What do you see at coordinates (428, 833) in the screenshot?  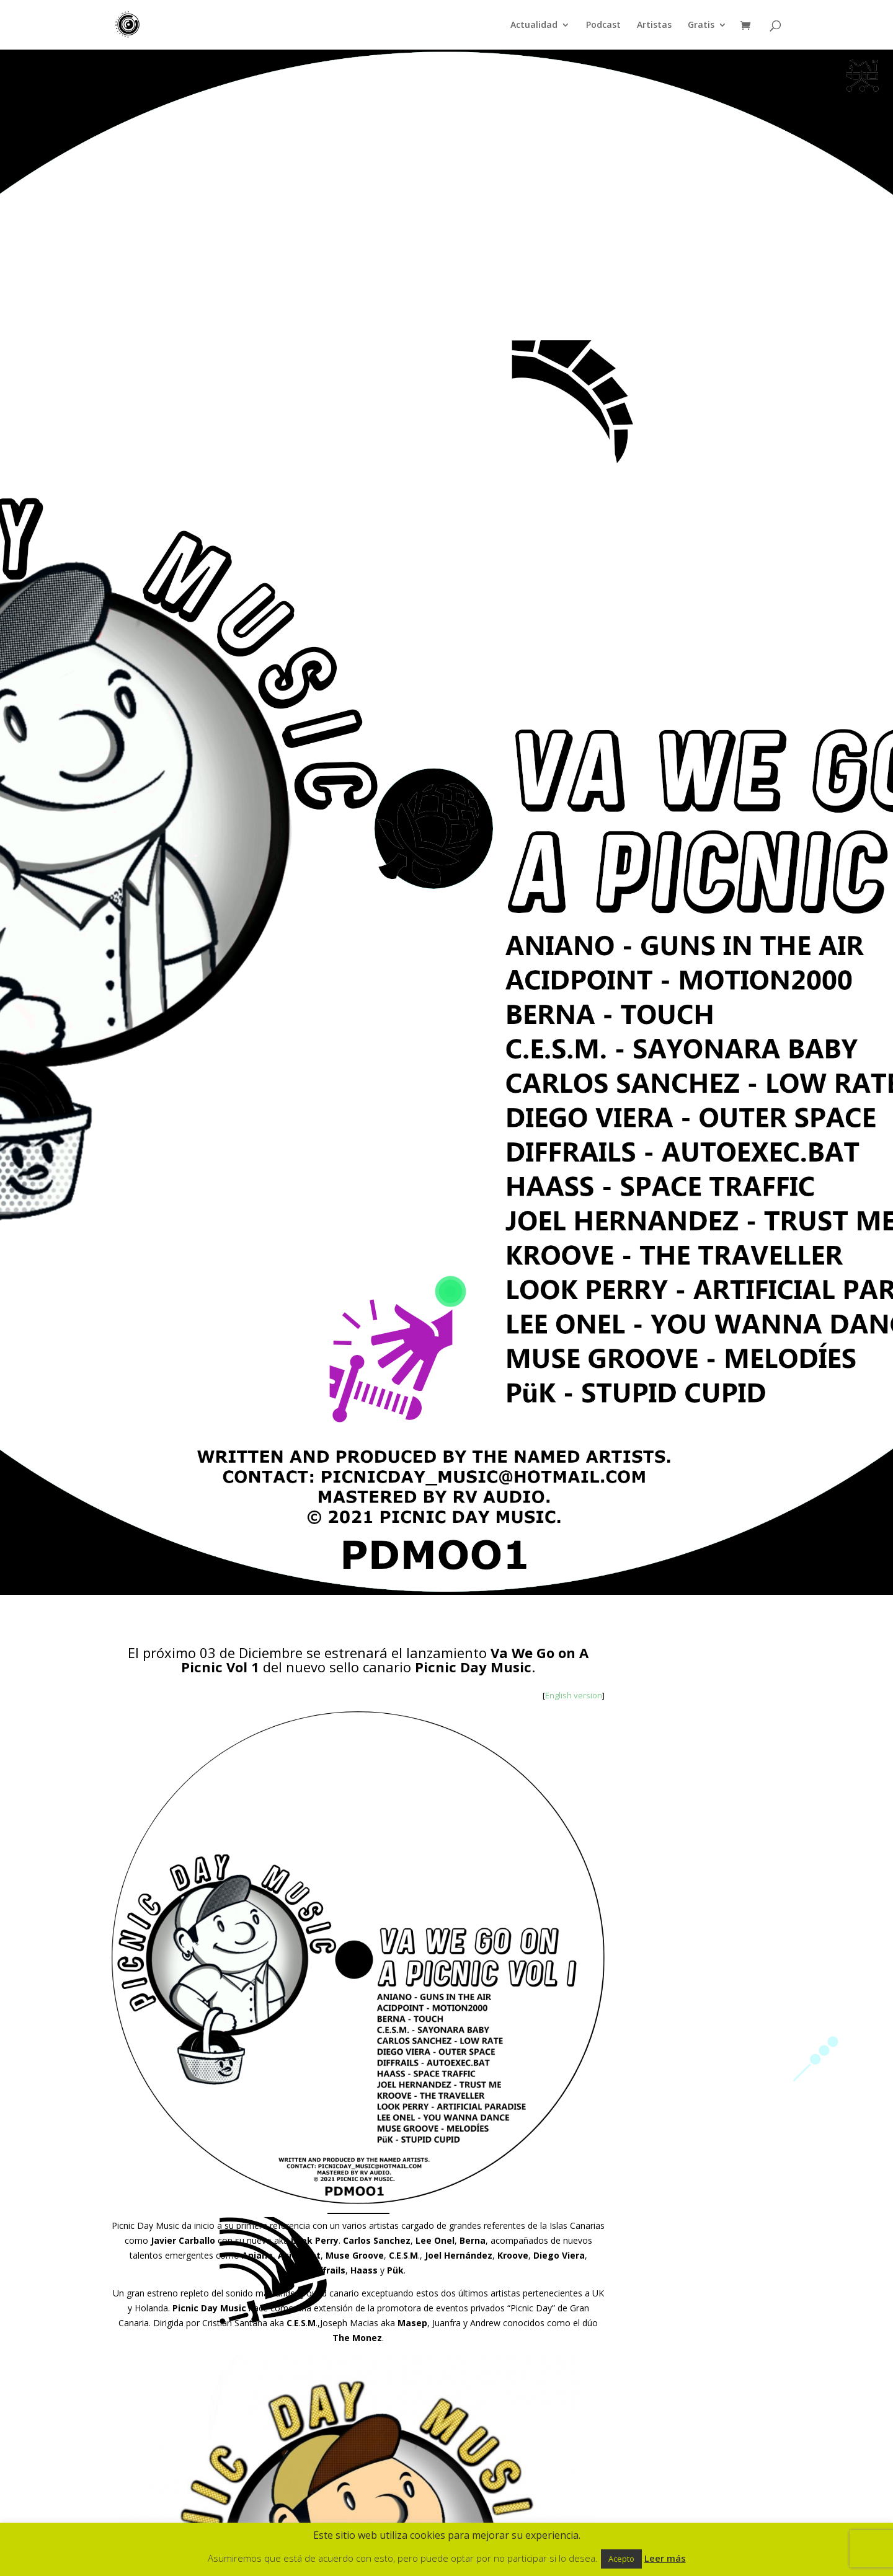 I see `select artichoke as an ingredient` at bounding box center [428, 833].